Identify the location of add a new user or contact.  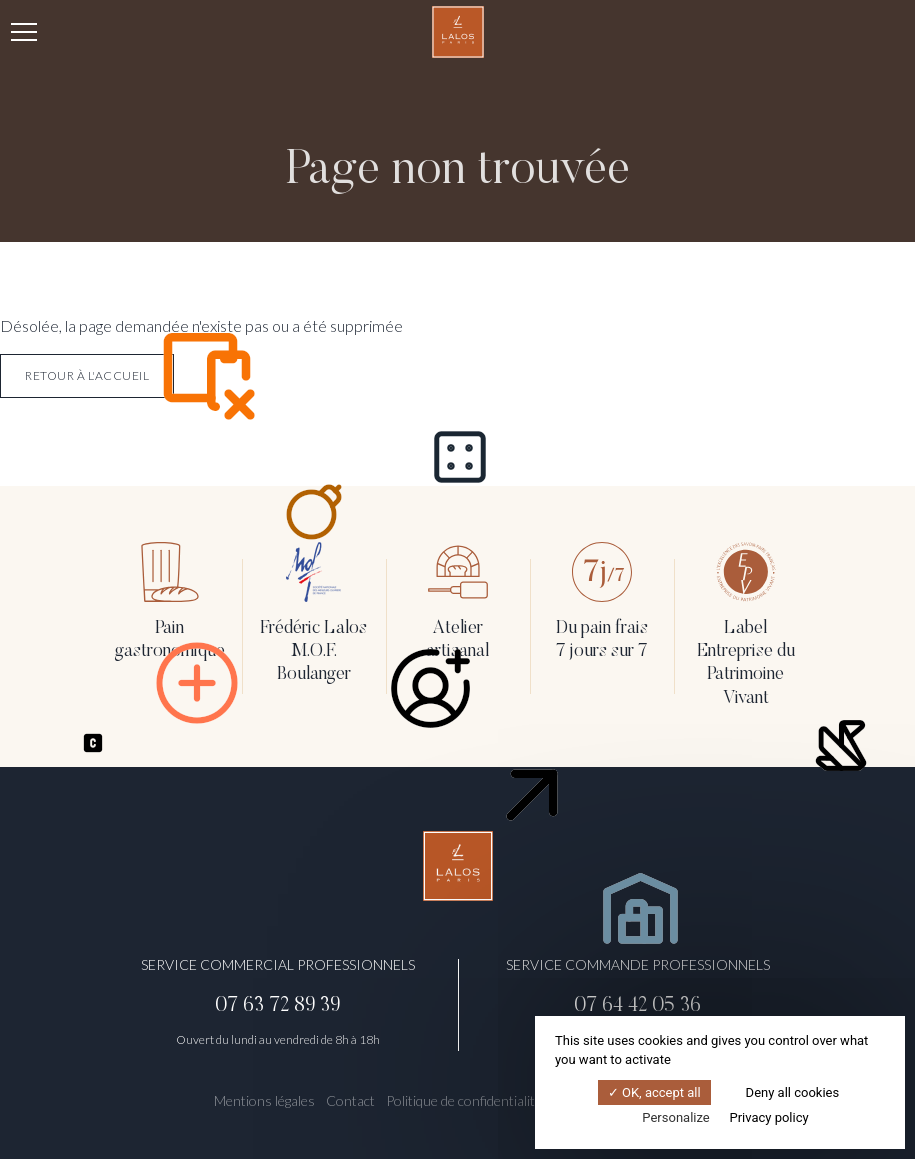
(430, 688).